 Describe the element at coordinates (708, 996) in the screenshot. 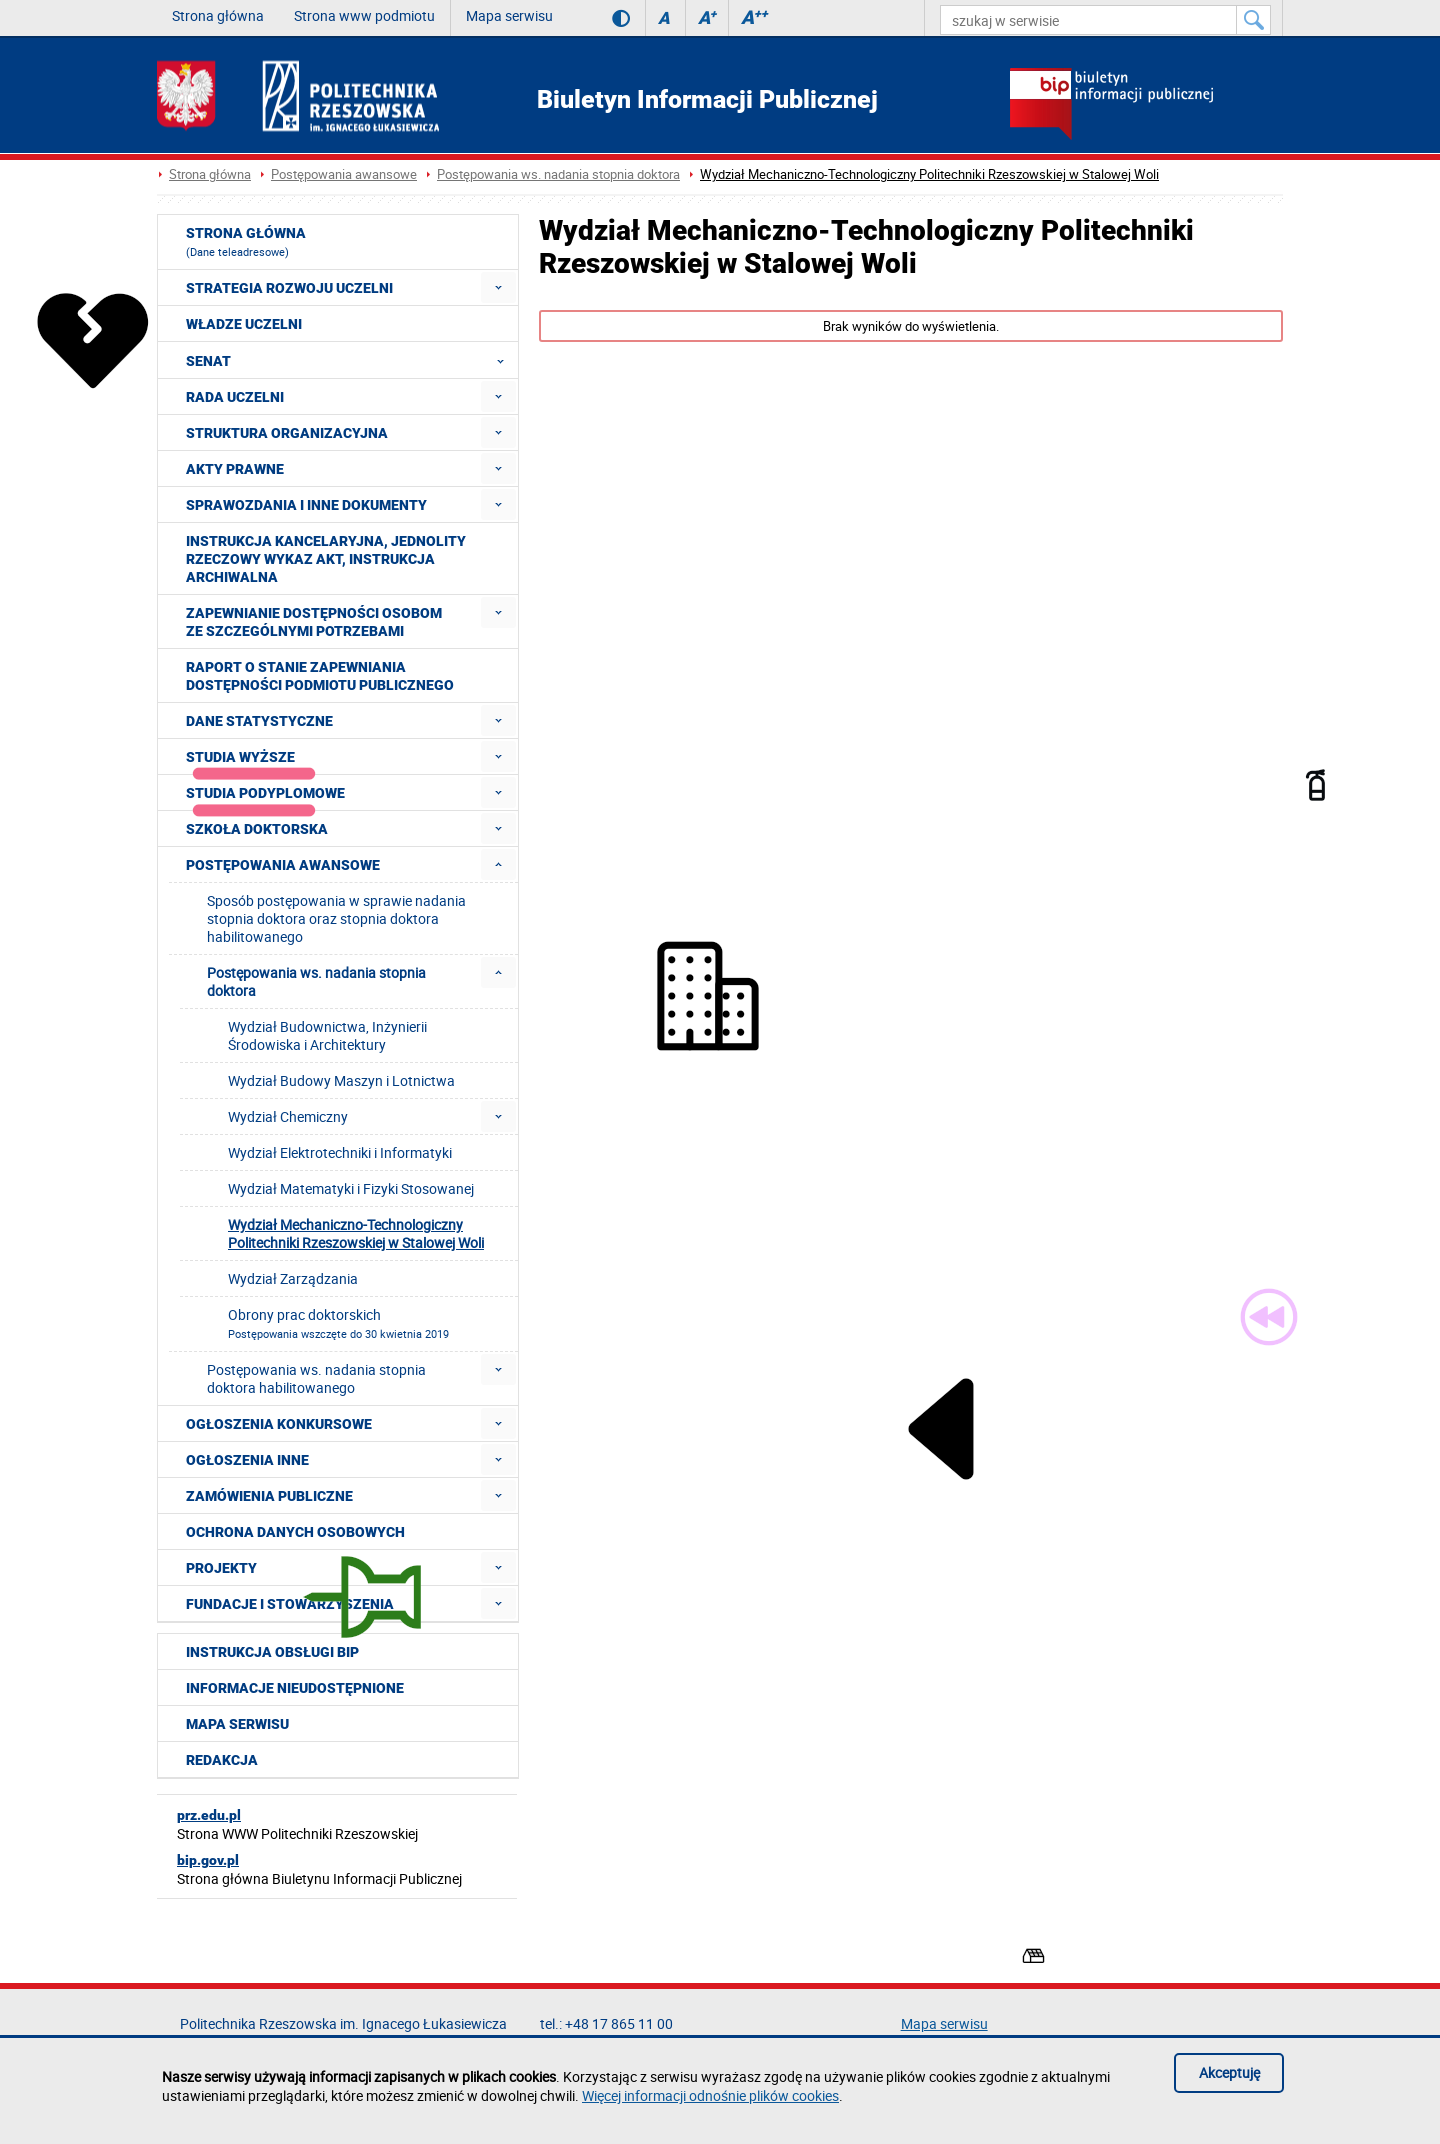

I see `view business or company information` at that location.